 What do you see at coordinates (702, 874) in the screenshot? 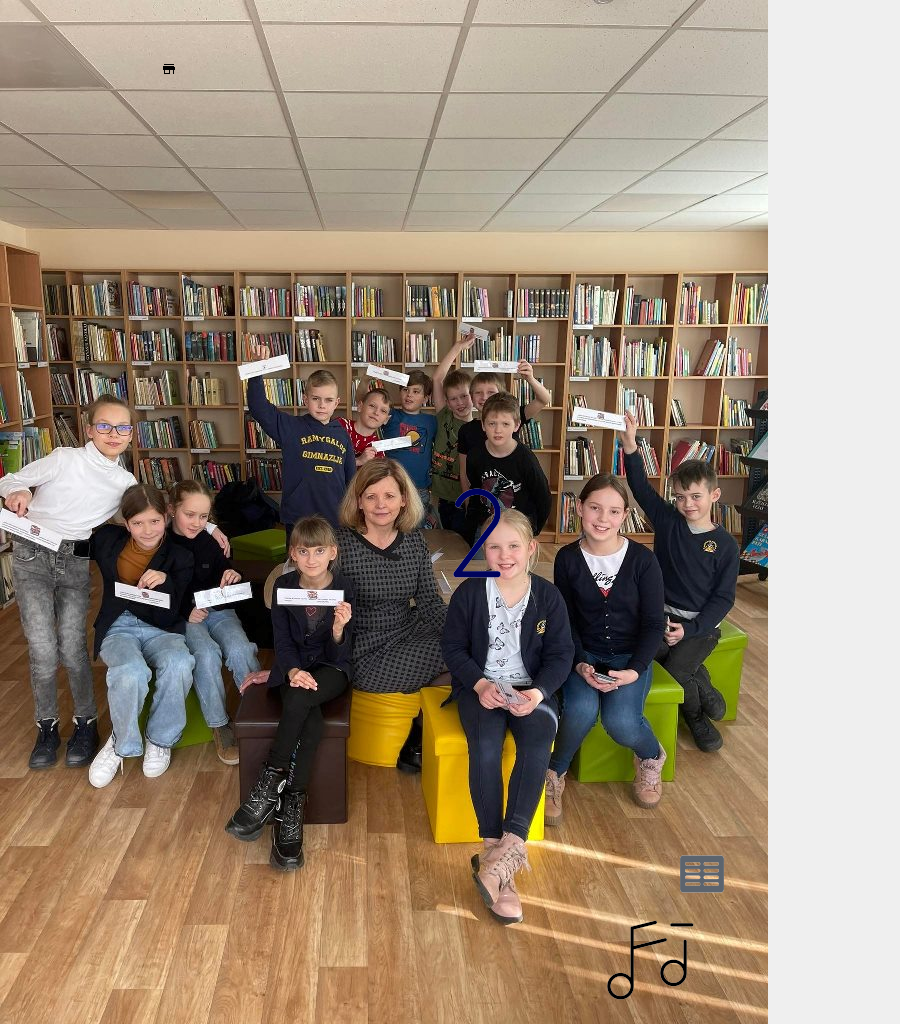
I see `switch to multi-column text layout` at bounding box center [702, 874].